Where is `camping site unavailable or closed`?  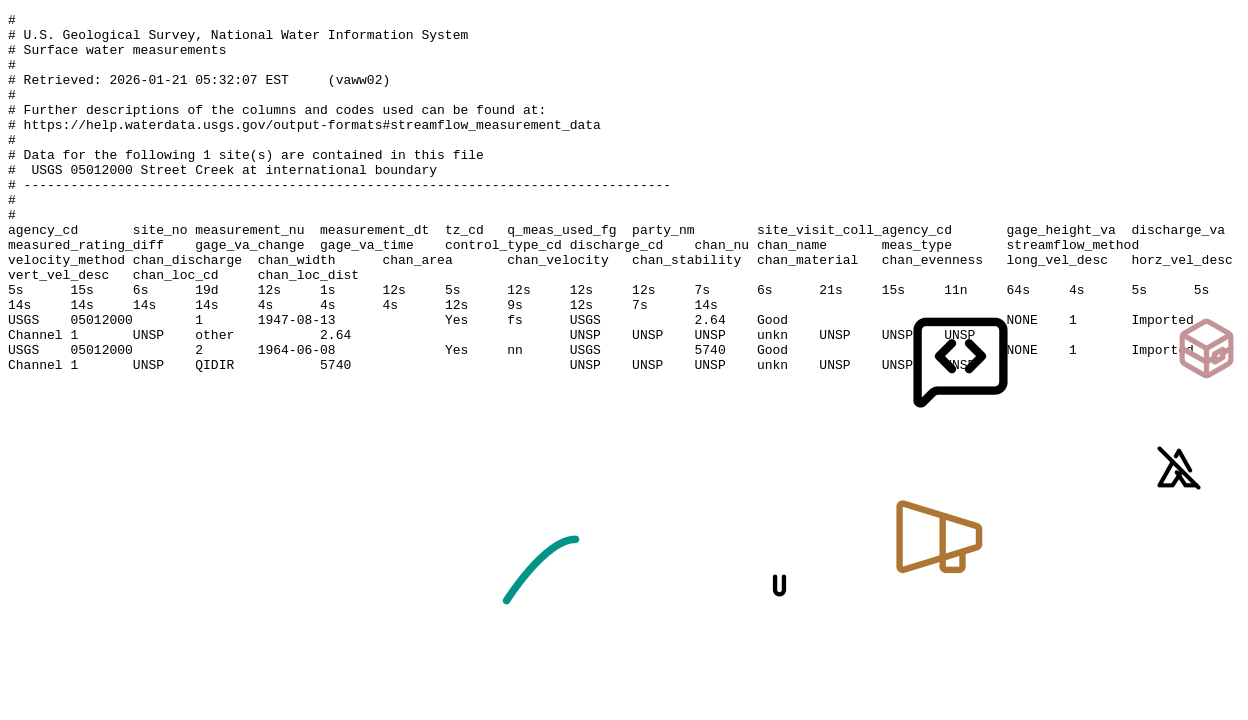
camping site unavailable or closed is located at coordinates (1179, 468).